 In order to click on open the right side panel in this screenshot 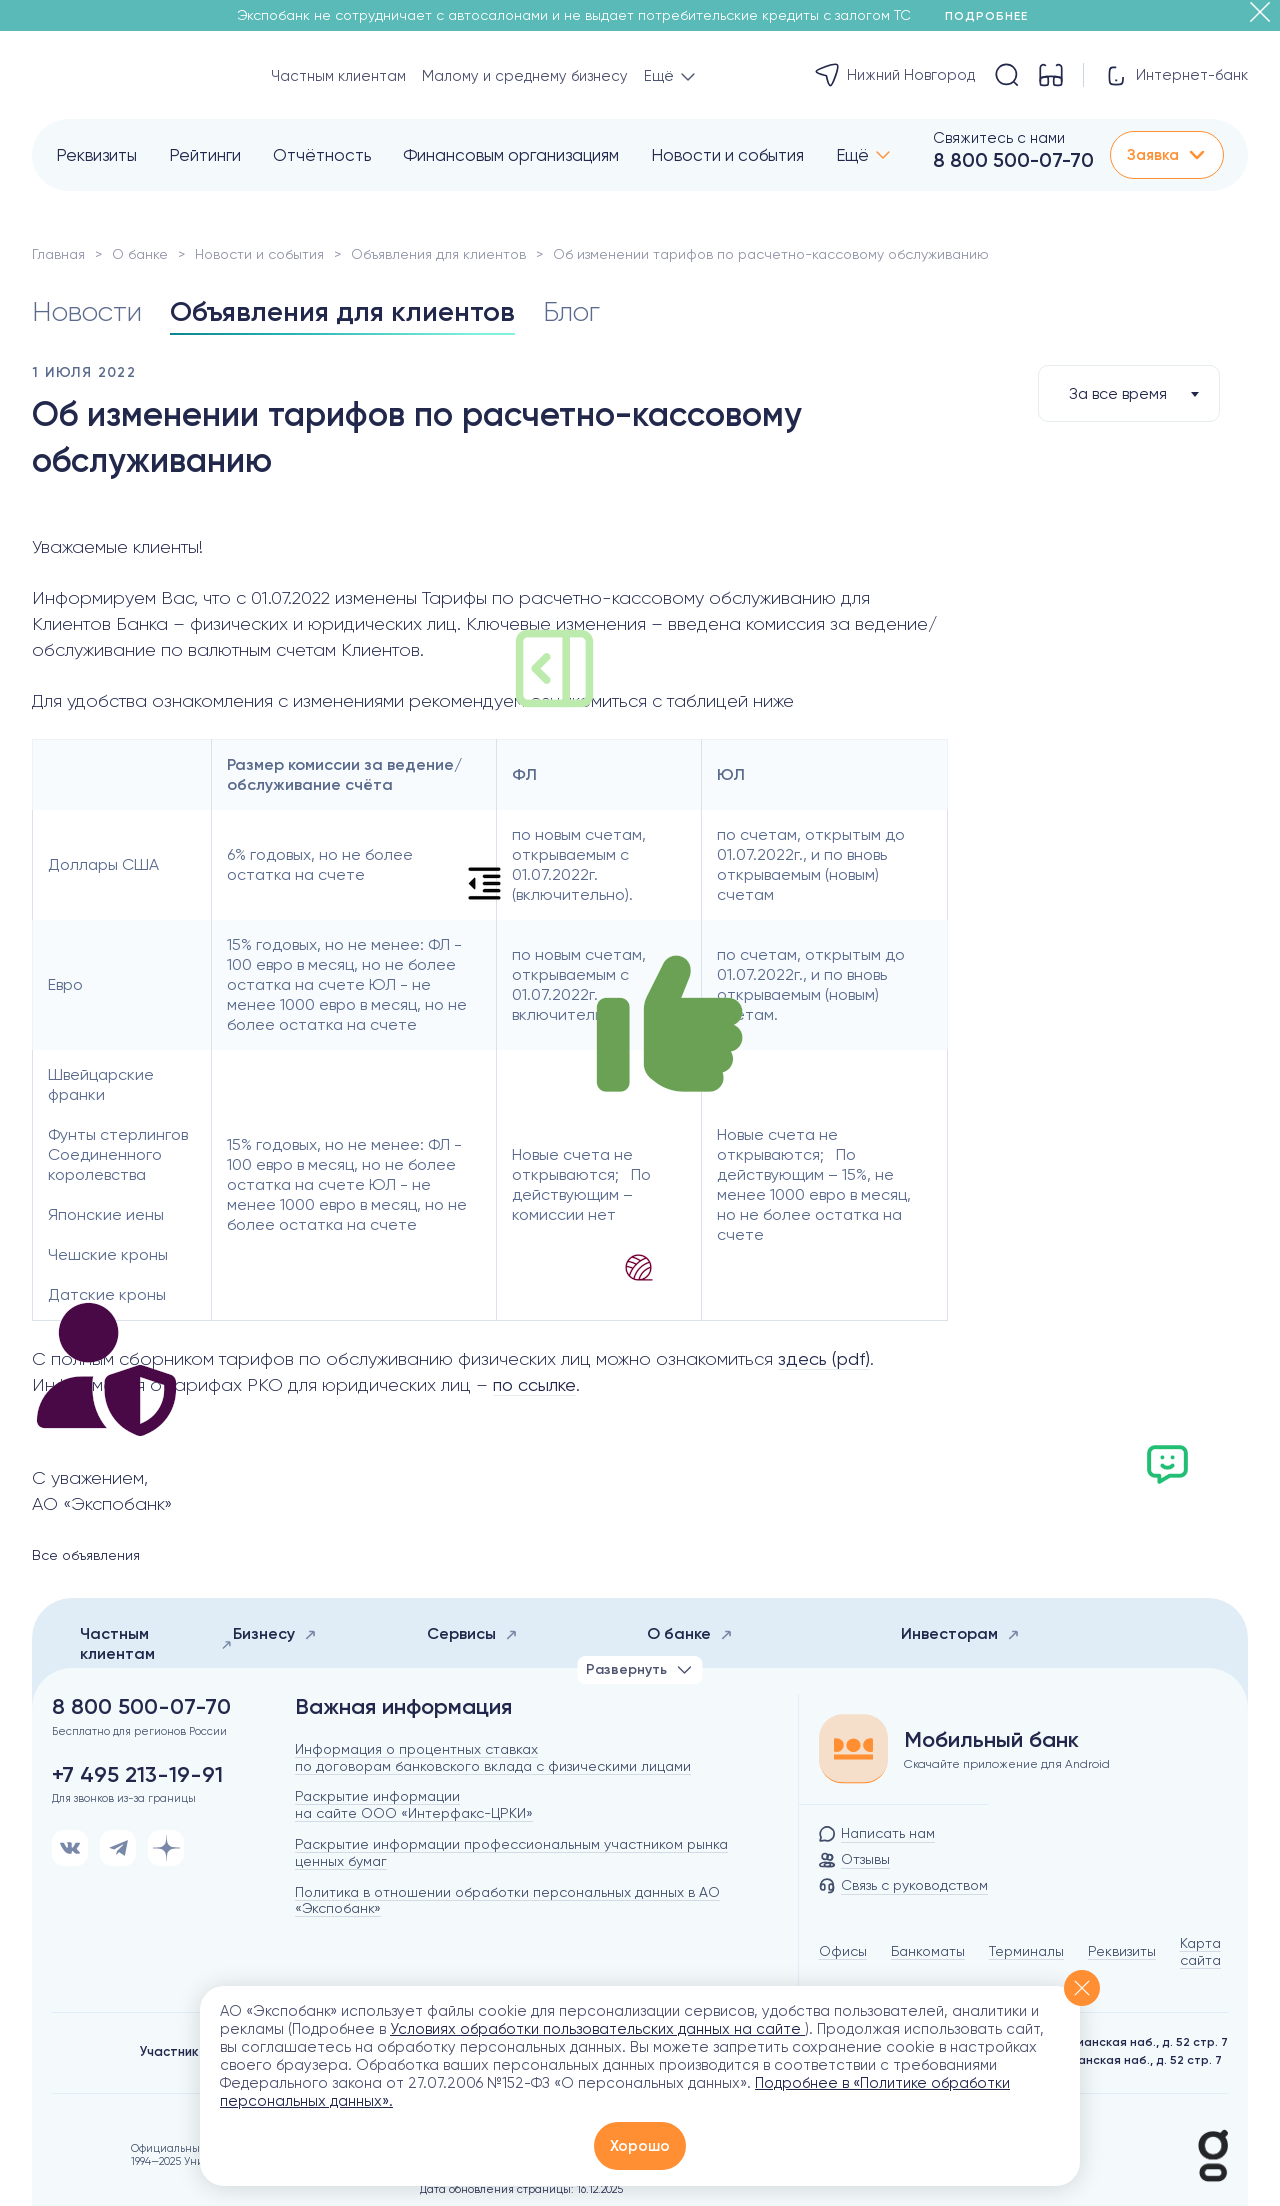, I will do `click(554, 668)`.